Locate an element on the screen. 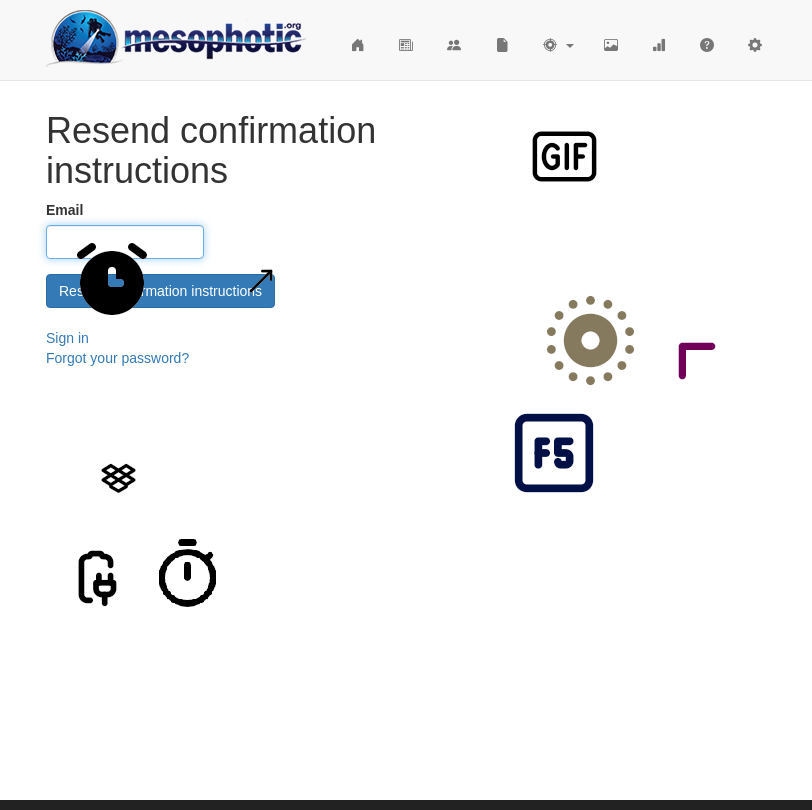 Image resolution: width=812 pixels, height=810 pixels. navigate to the top-left or previous section is located at coordinates (697, 361).